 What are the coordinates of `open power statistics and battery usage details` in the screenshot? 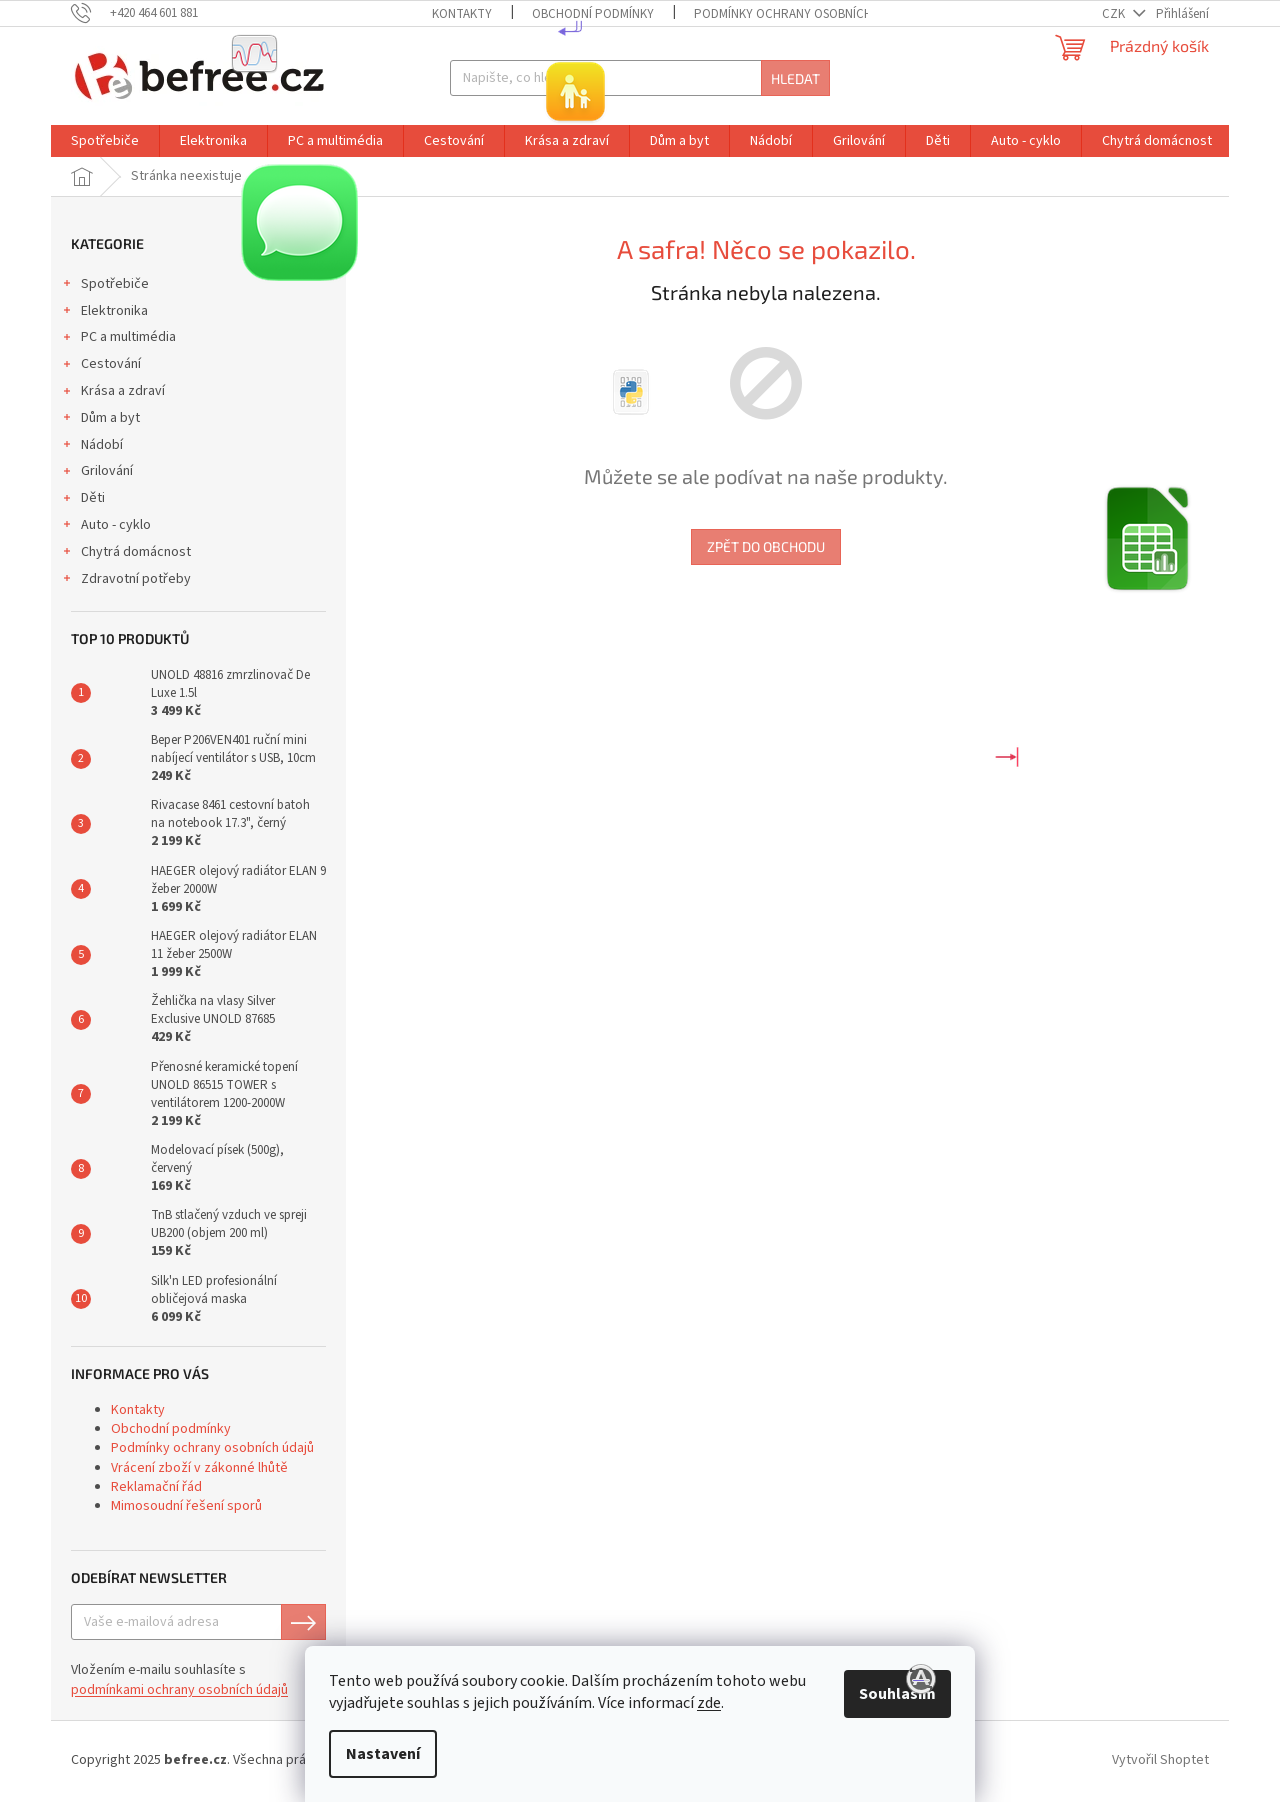 It's located at (254, 53).